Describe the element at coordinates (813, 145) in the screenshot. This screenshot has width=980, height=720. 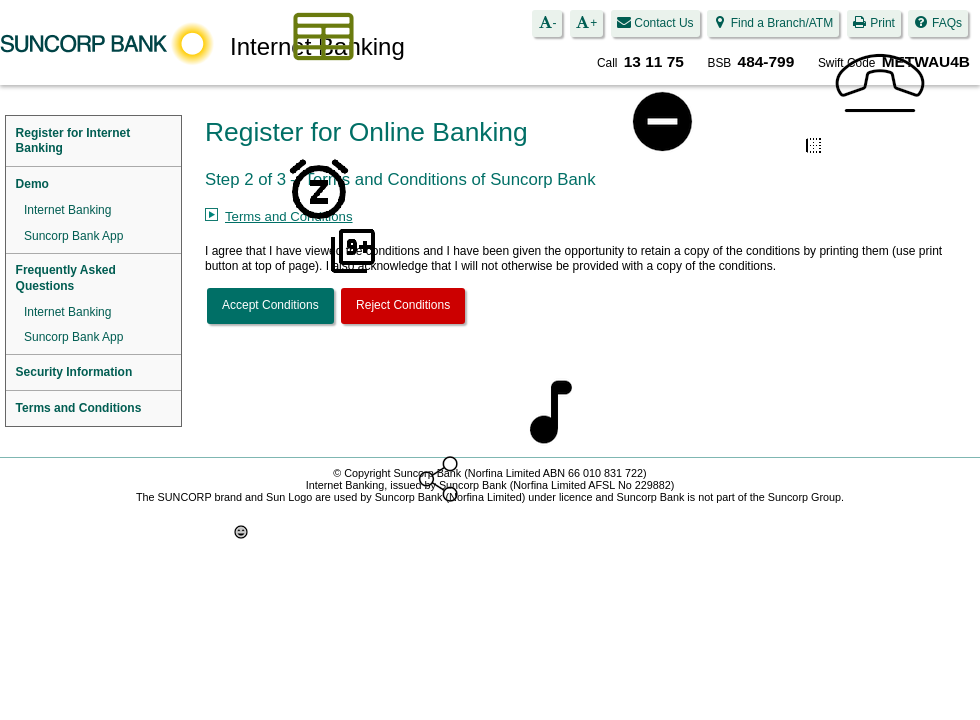
I see `apply border to left edge of cell or element` at that location.